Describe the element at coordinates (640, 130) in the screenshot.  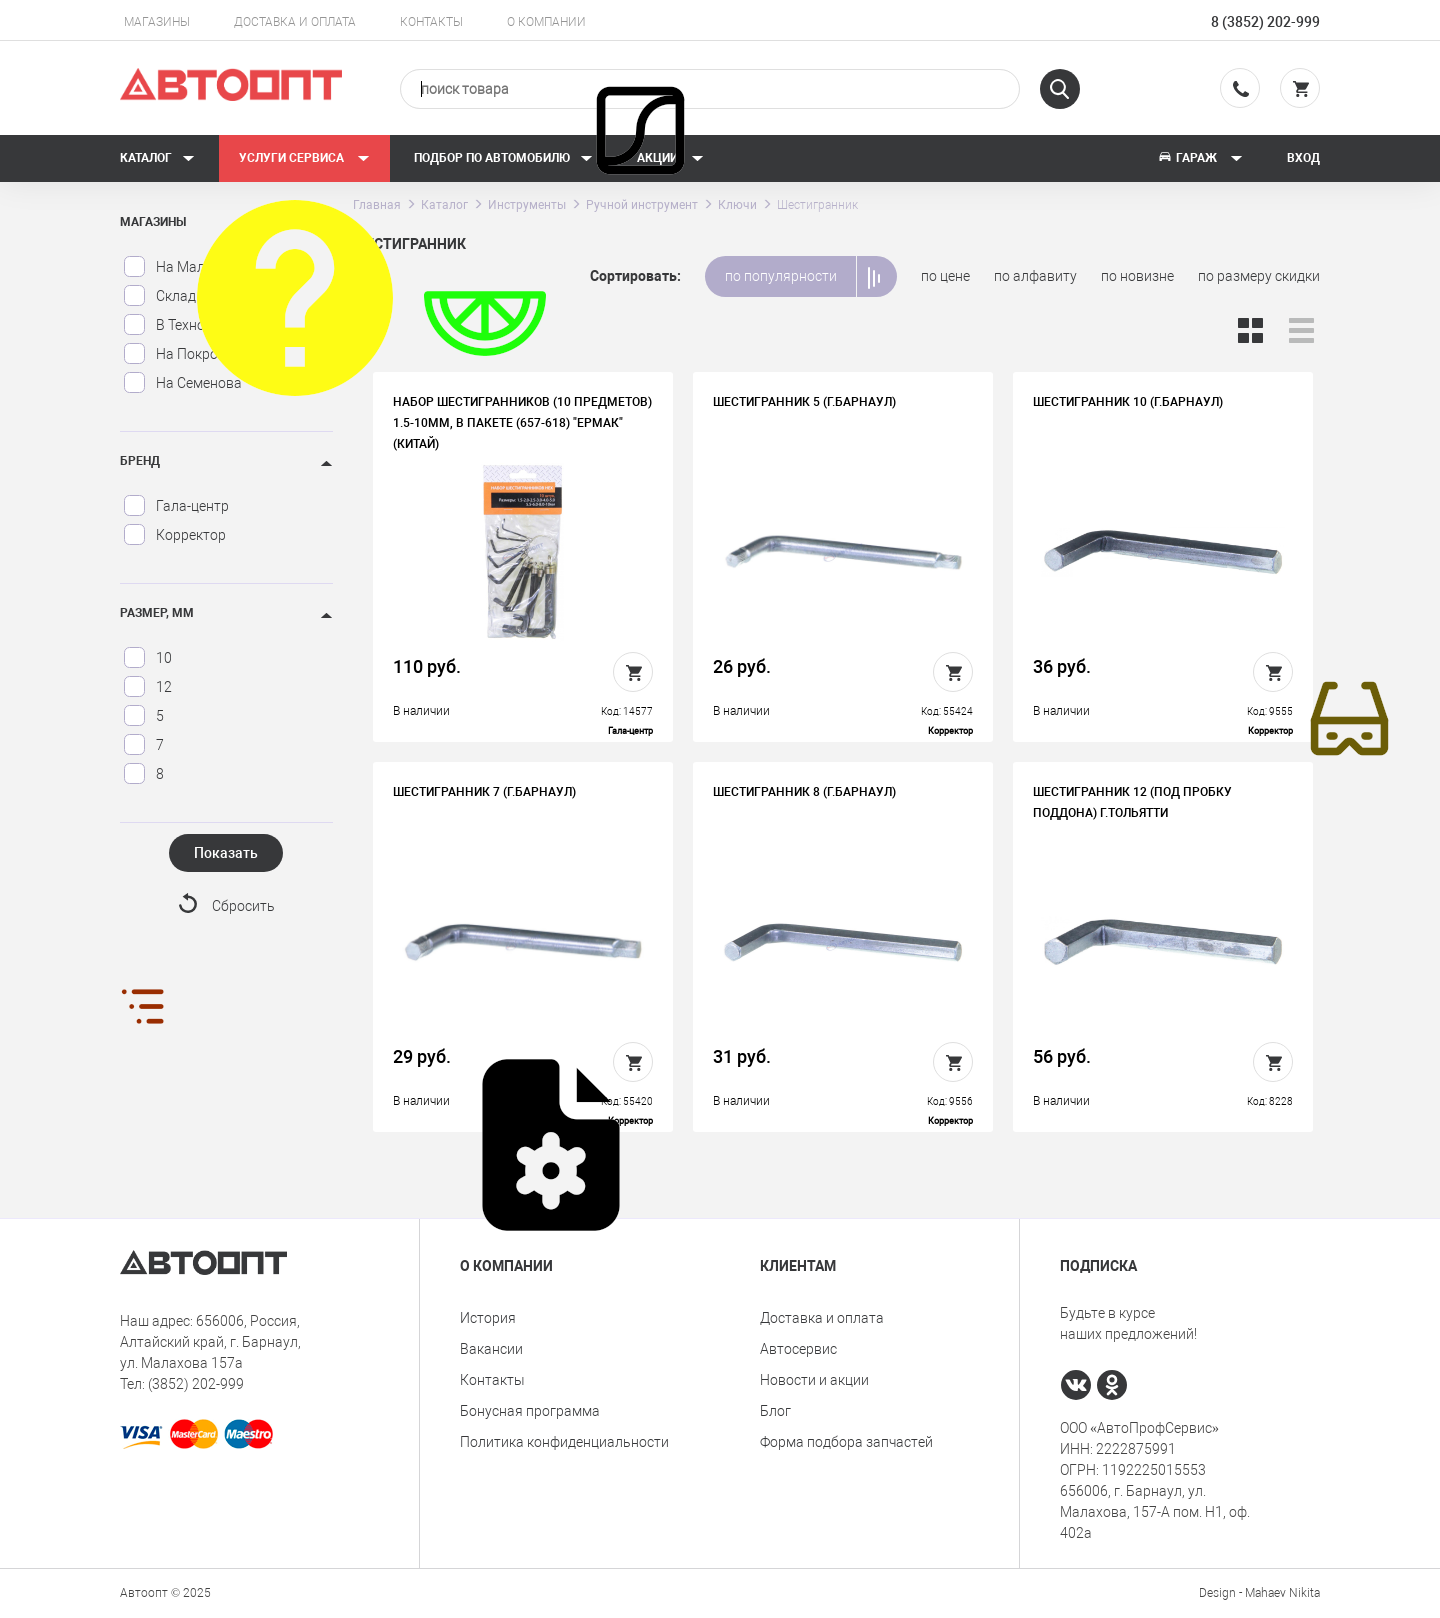
I see `adjust display contrast settings` at that location.